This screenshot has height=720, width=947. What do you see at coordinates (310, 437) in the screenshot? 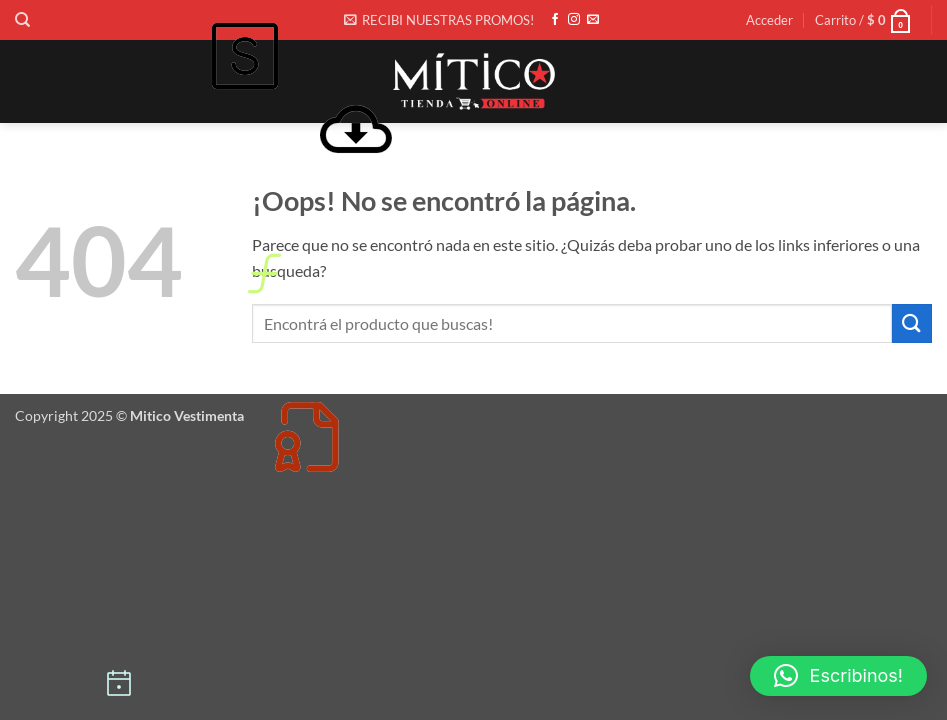
I see `view certified or official document` at bounding box center [310, 437].